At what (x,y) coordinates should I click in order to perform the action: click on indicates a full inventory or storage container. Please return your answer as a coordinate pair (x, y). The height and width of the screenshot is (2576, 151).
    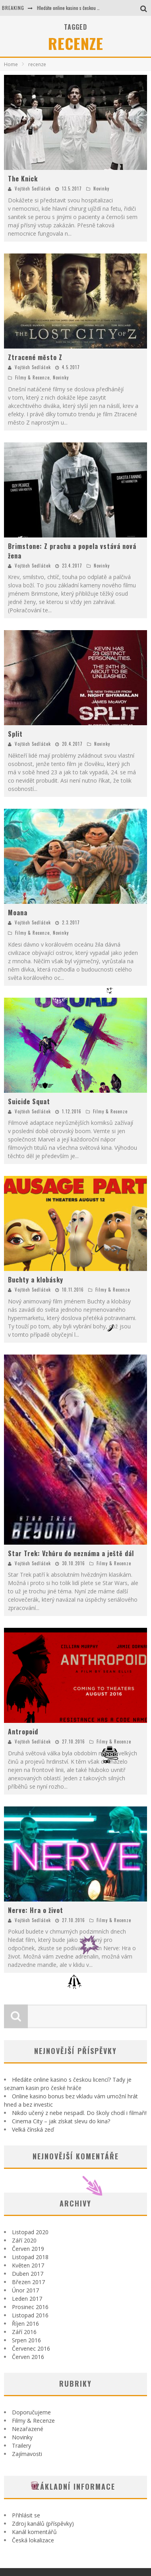
    Looking at the image, I should click on (34, 2484).